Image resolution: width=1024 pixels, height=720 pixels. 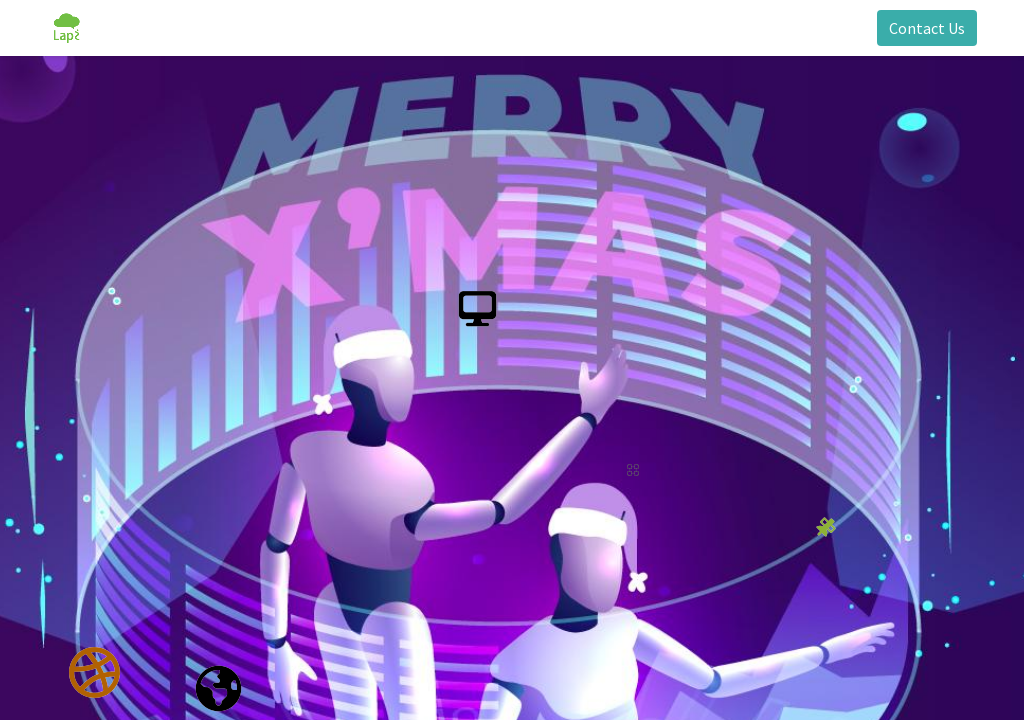 I want to click on switch to global or worldwide view, so click(x=218, y=688).